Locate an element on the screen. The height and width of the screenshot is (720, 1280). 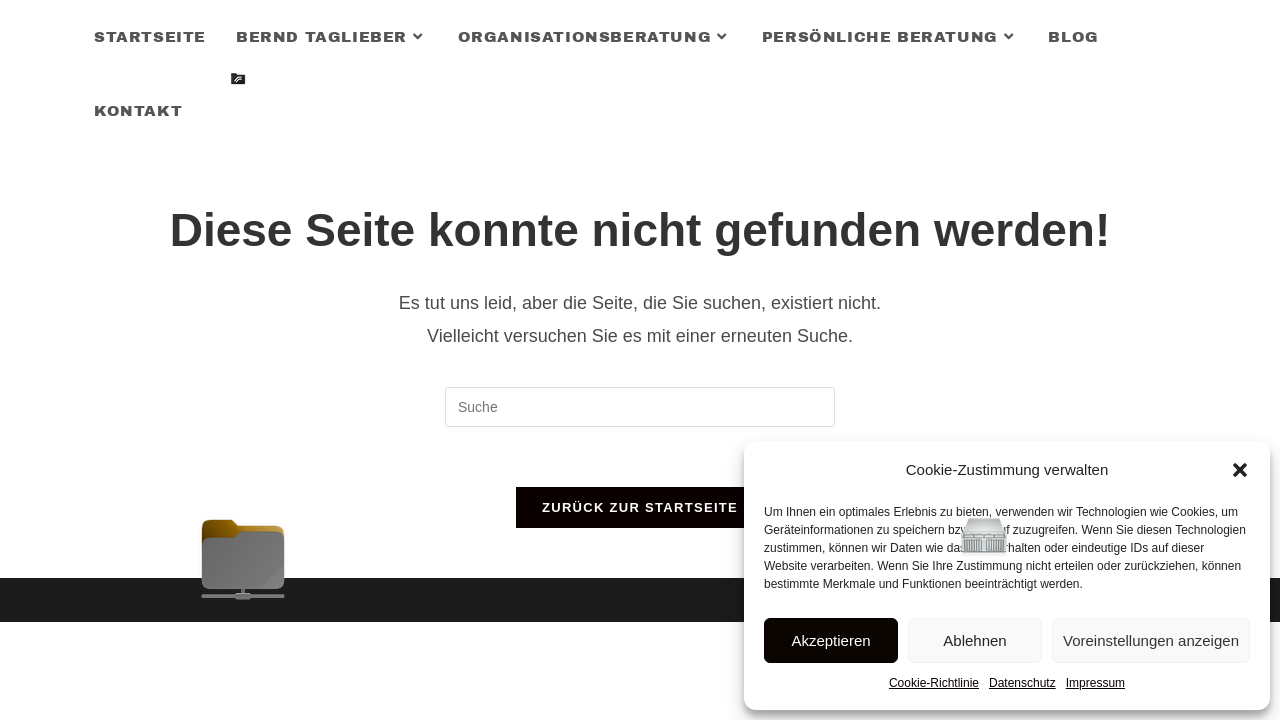
access a remote or network folder is located at coordinates (243, 558).